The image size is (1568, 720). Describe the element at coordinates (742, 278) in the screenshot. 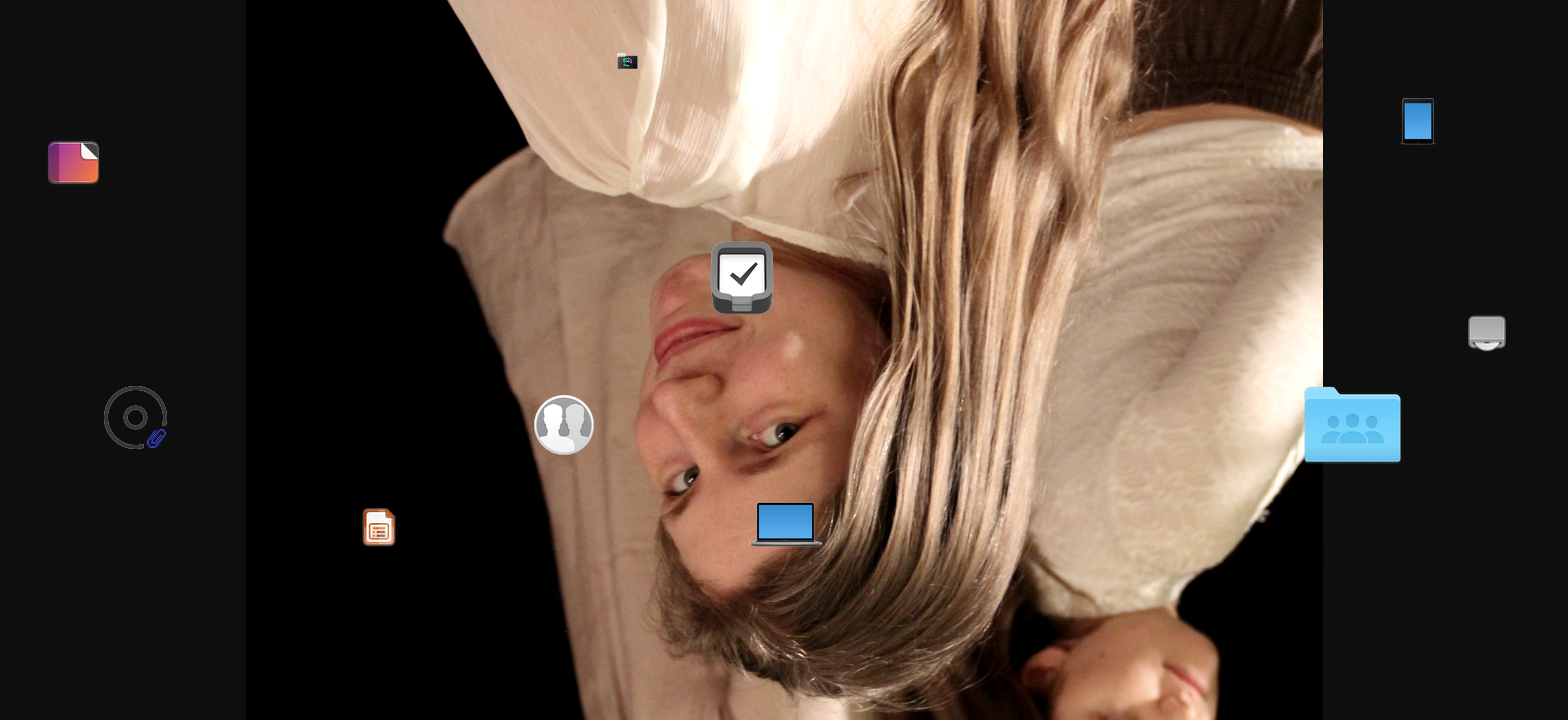

I see `open Things 3 task management app` at that location.